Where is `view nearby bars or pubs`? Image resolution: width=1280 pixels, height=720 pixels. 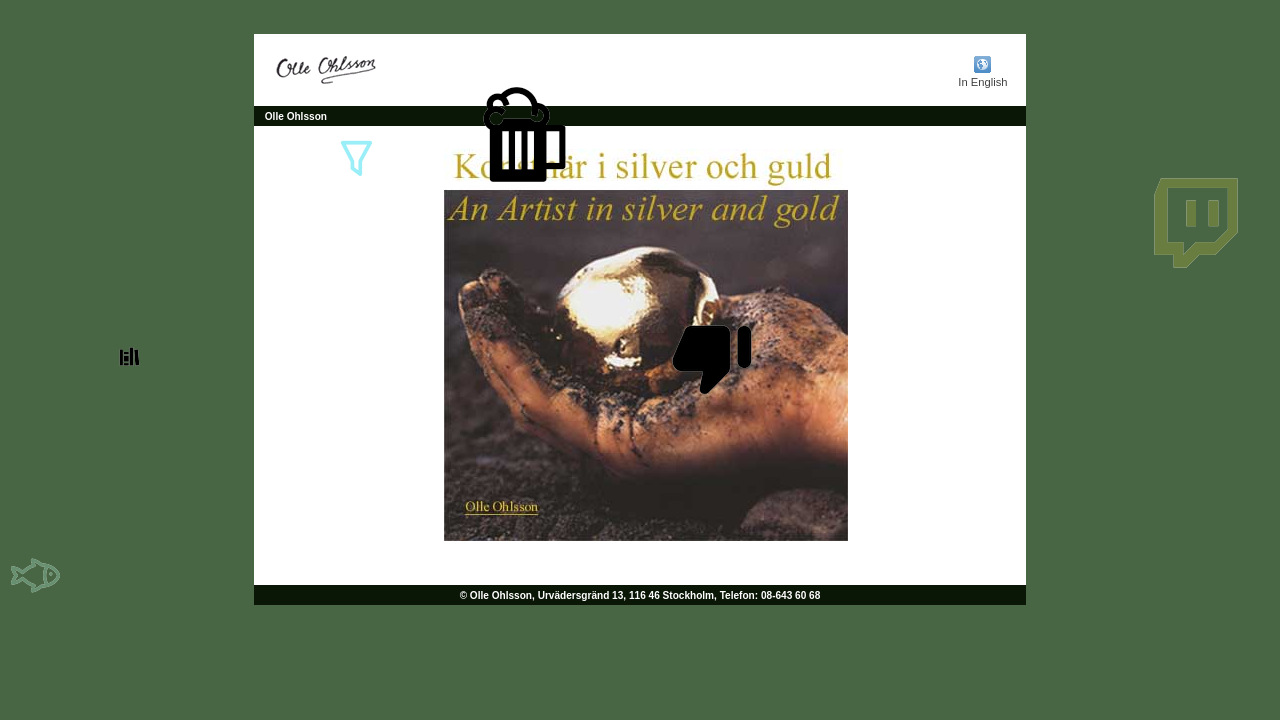
view nearby bars or pubs is located at coordinates (524, 134).